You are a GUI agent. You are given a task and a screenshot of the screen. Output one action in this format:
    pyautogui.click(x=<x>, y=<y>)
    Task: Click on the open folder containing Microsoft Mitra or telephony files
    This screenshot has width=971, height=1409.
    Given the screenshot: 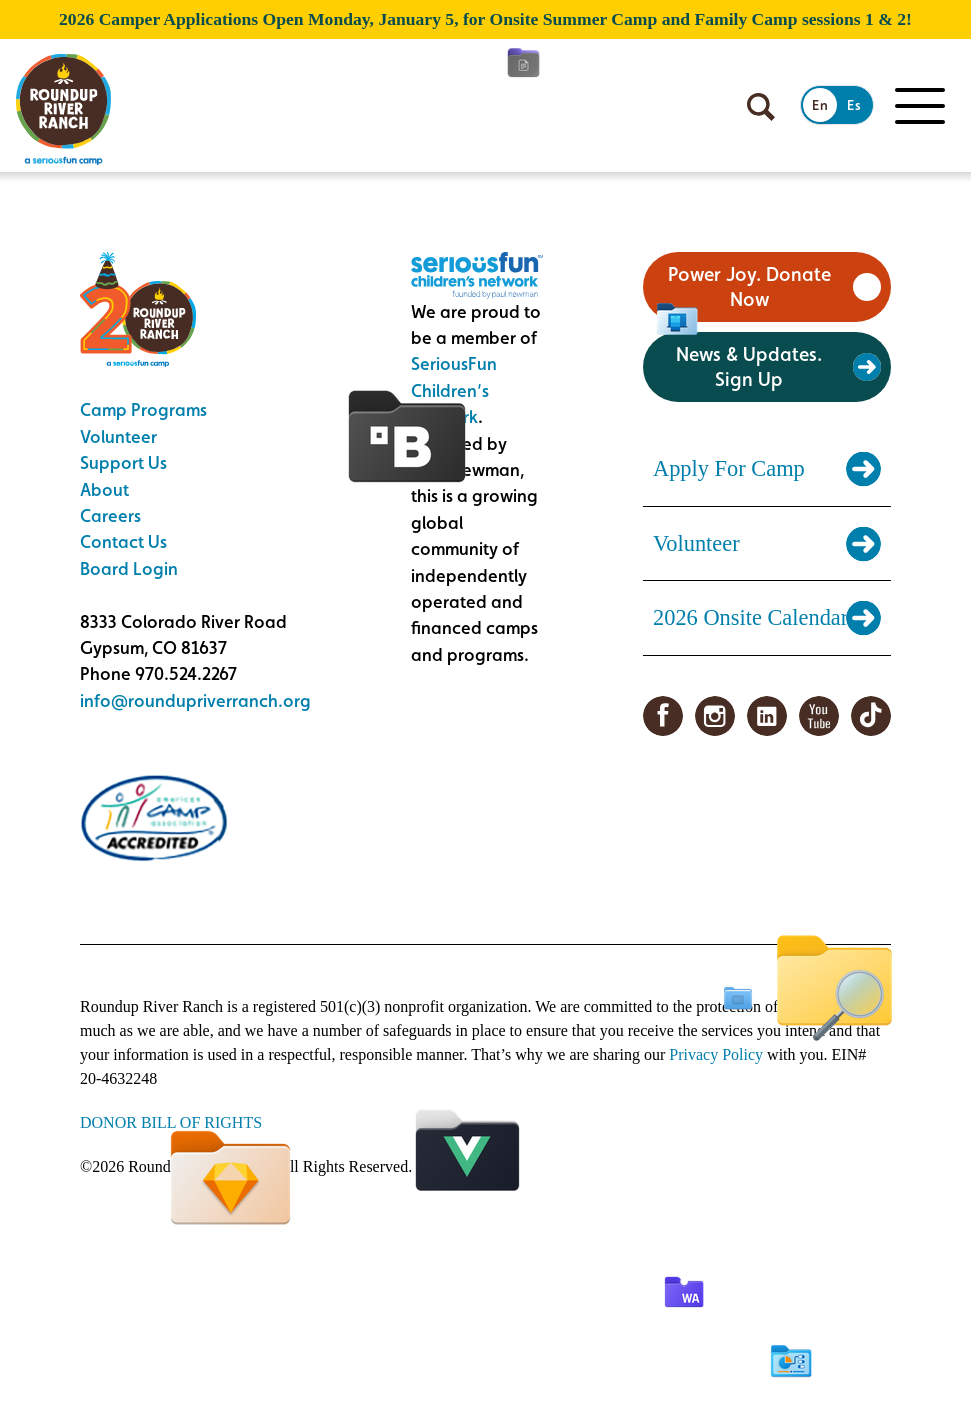 What is the action you would take?
    pyautogui.click(x=677, y=320)
    